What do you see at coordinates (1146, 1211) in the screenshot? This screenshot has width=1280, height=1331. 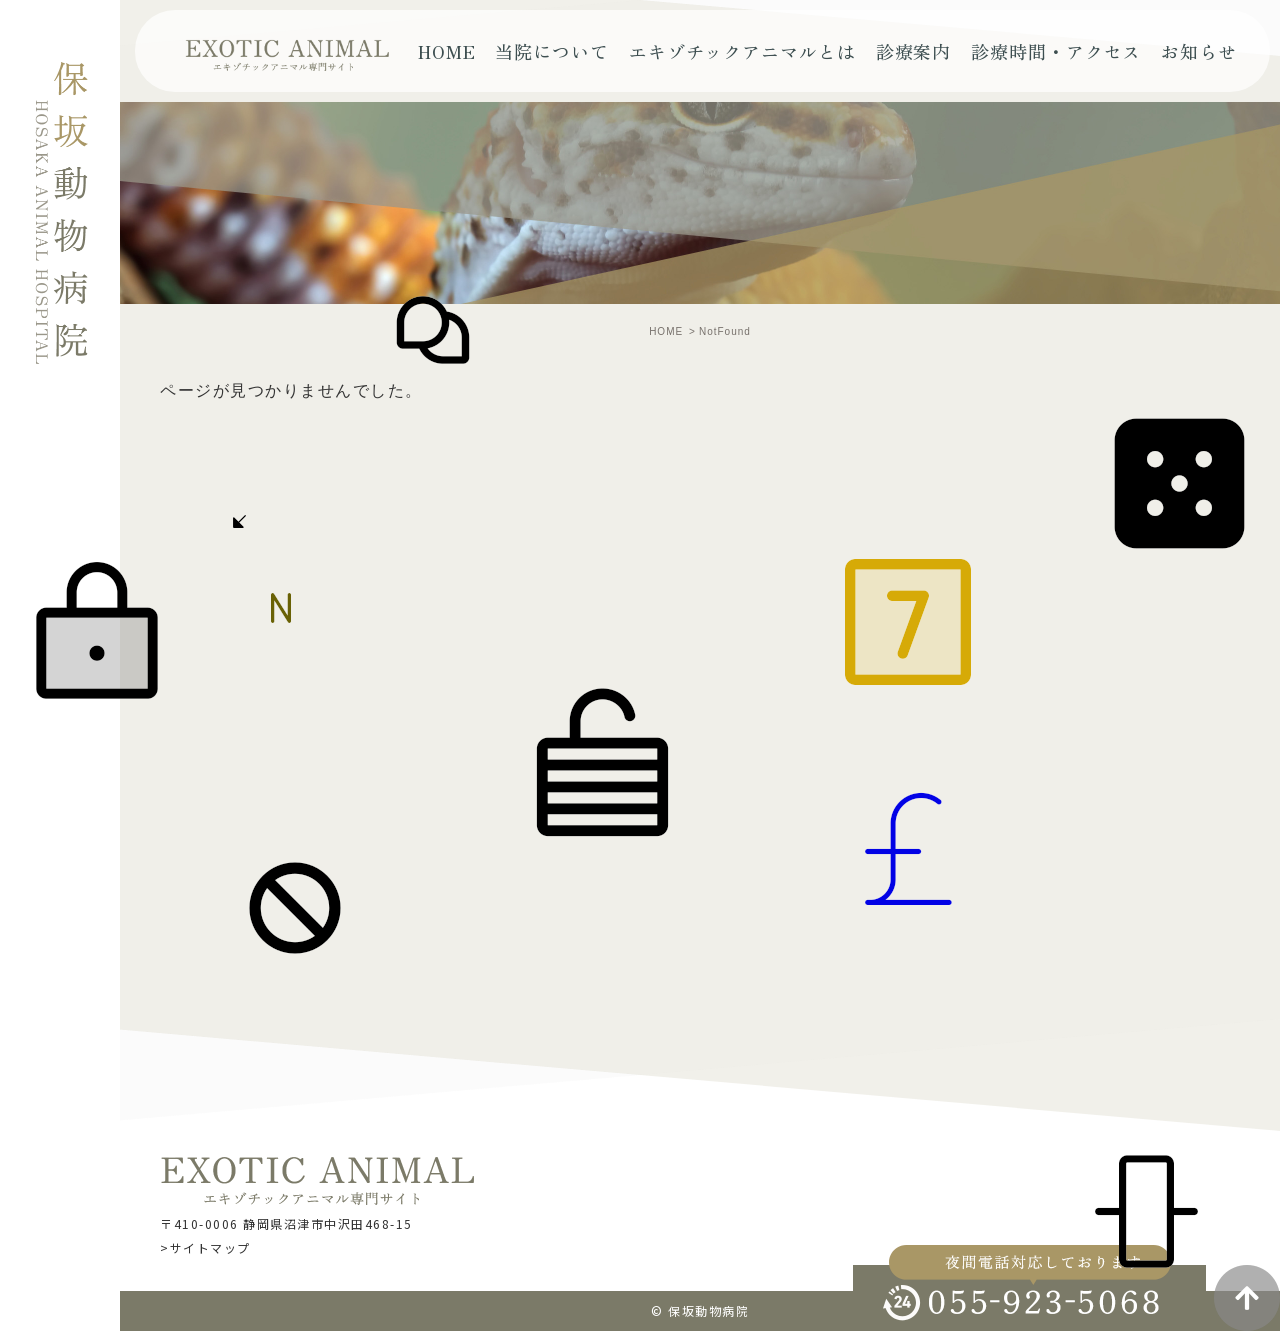 I see `center align object vertically` at bounding box center [1146, 1211].